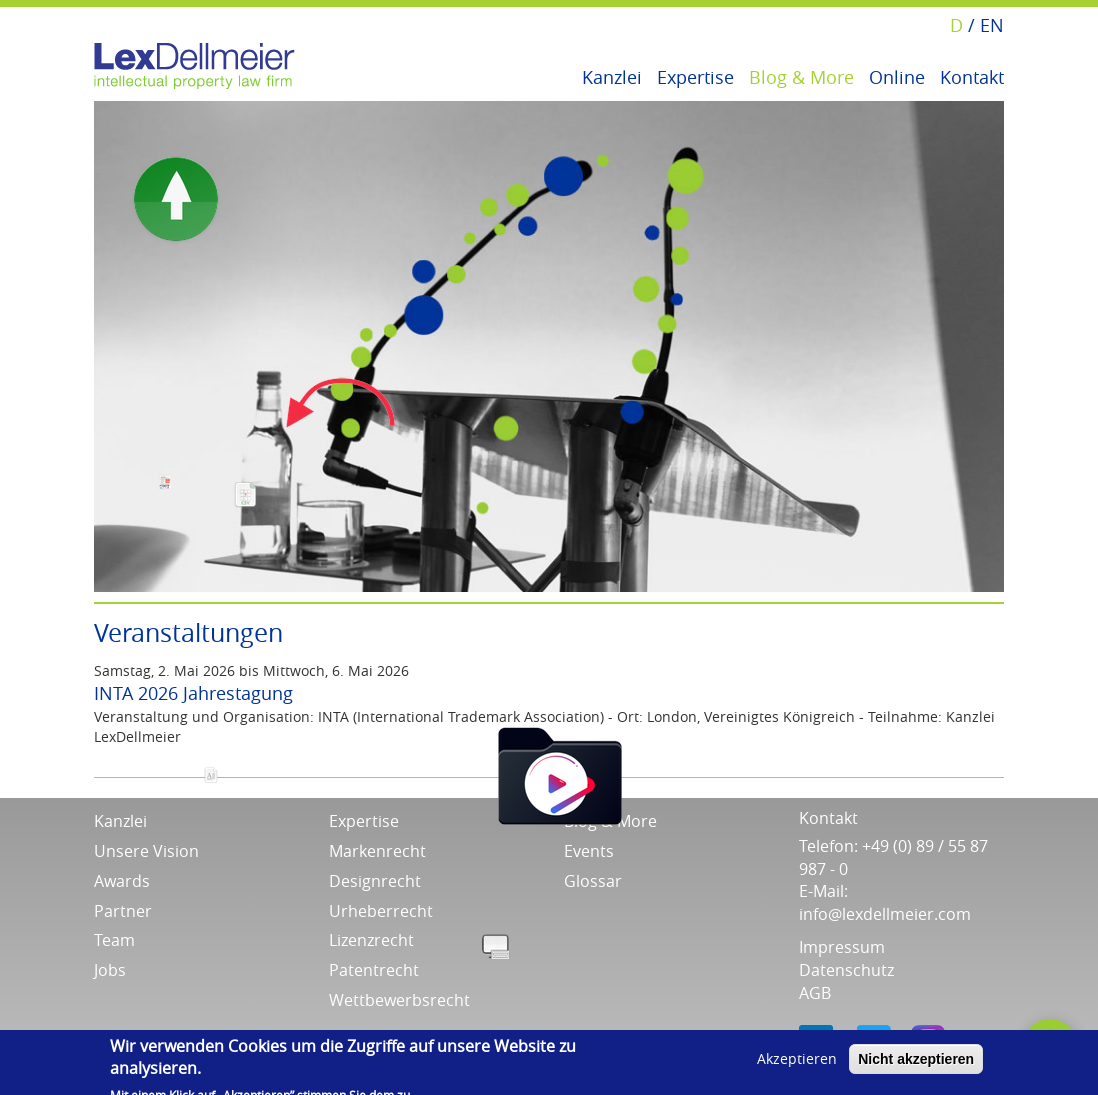  I want to click on access computer or desktop settings, so click(496, 947).